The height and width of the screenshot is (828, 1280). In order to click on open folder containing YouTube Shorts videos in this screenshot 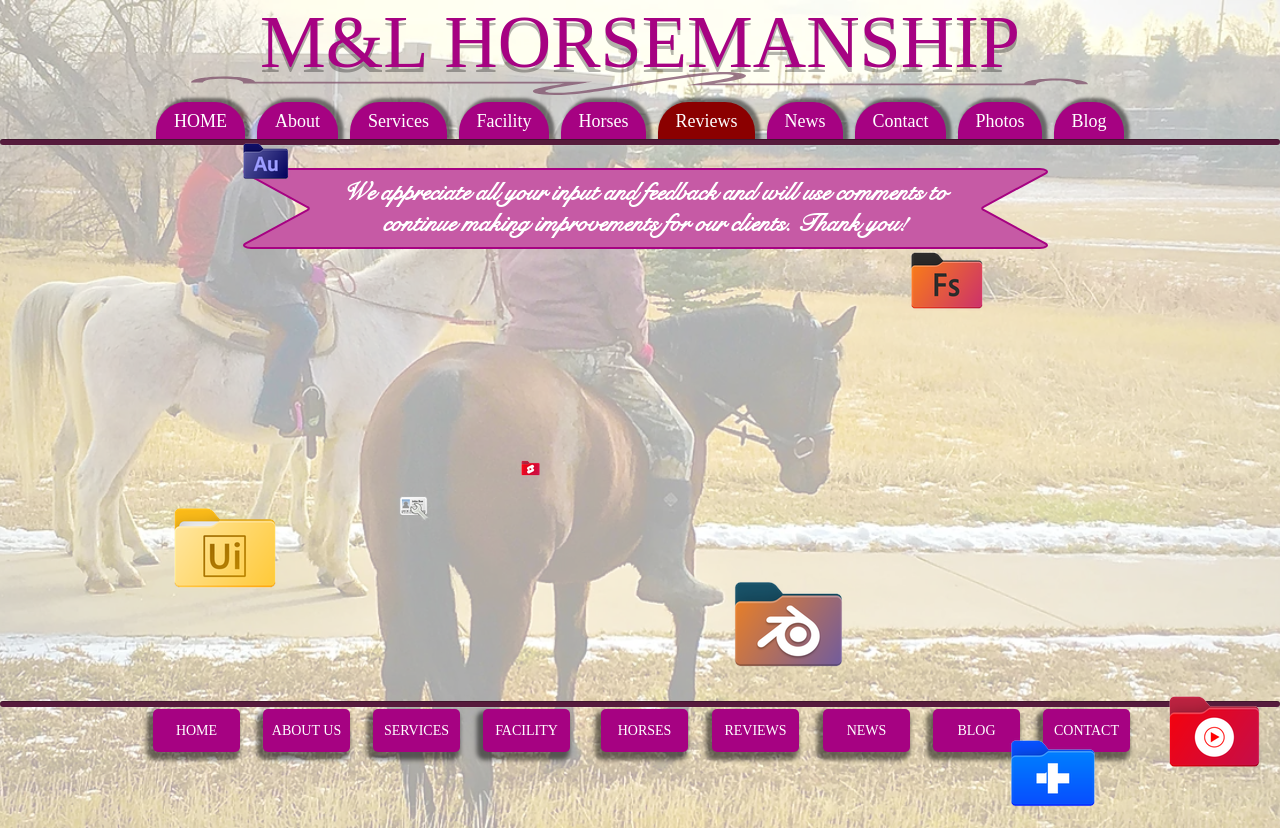, I will do `click(530, 468)`.